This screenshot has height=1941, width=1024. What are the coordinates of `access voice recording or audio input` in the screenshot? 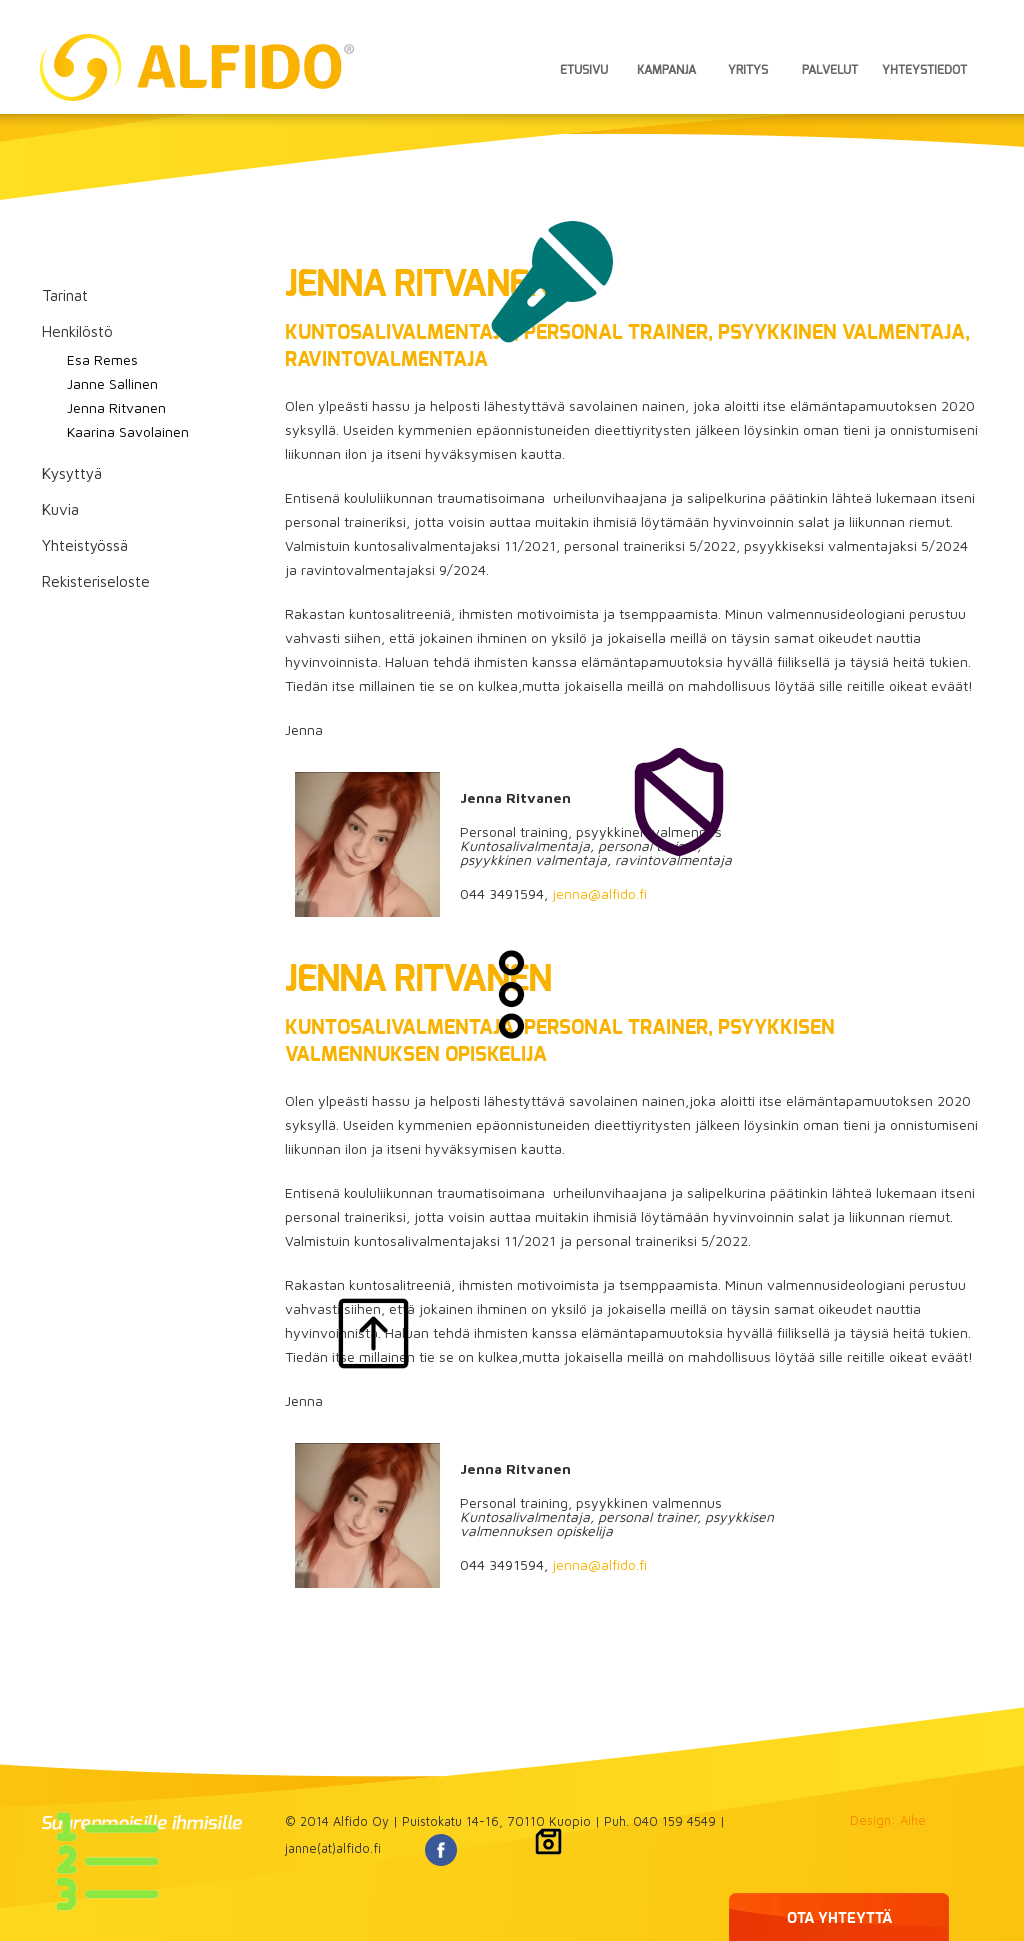 It's located at (550, 284).